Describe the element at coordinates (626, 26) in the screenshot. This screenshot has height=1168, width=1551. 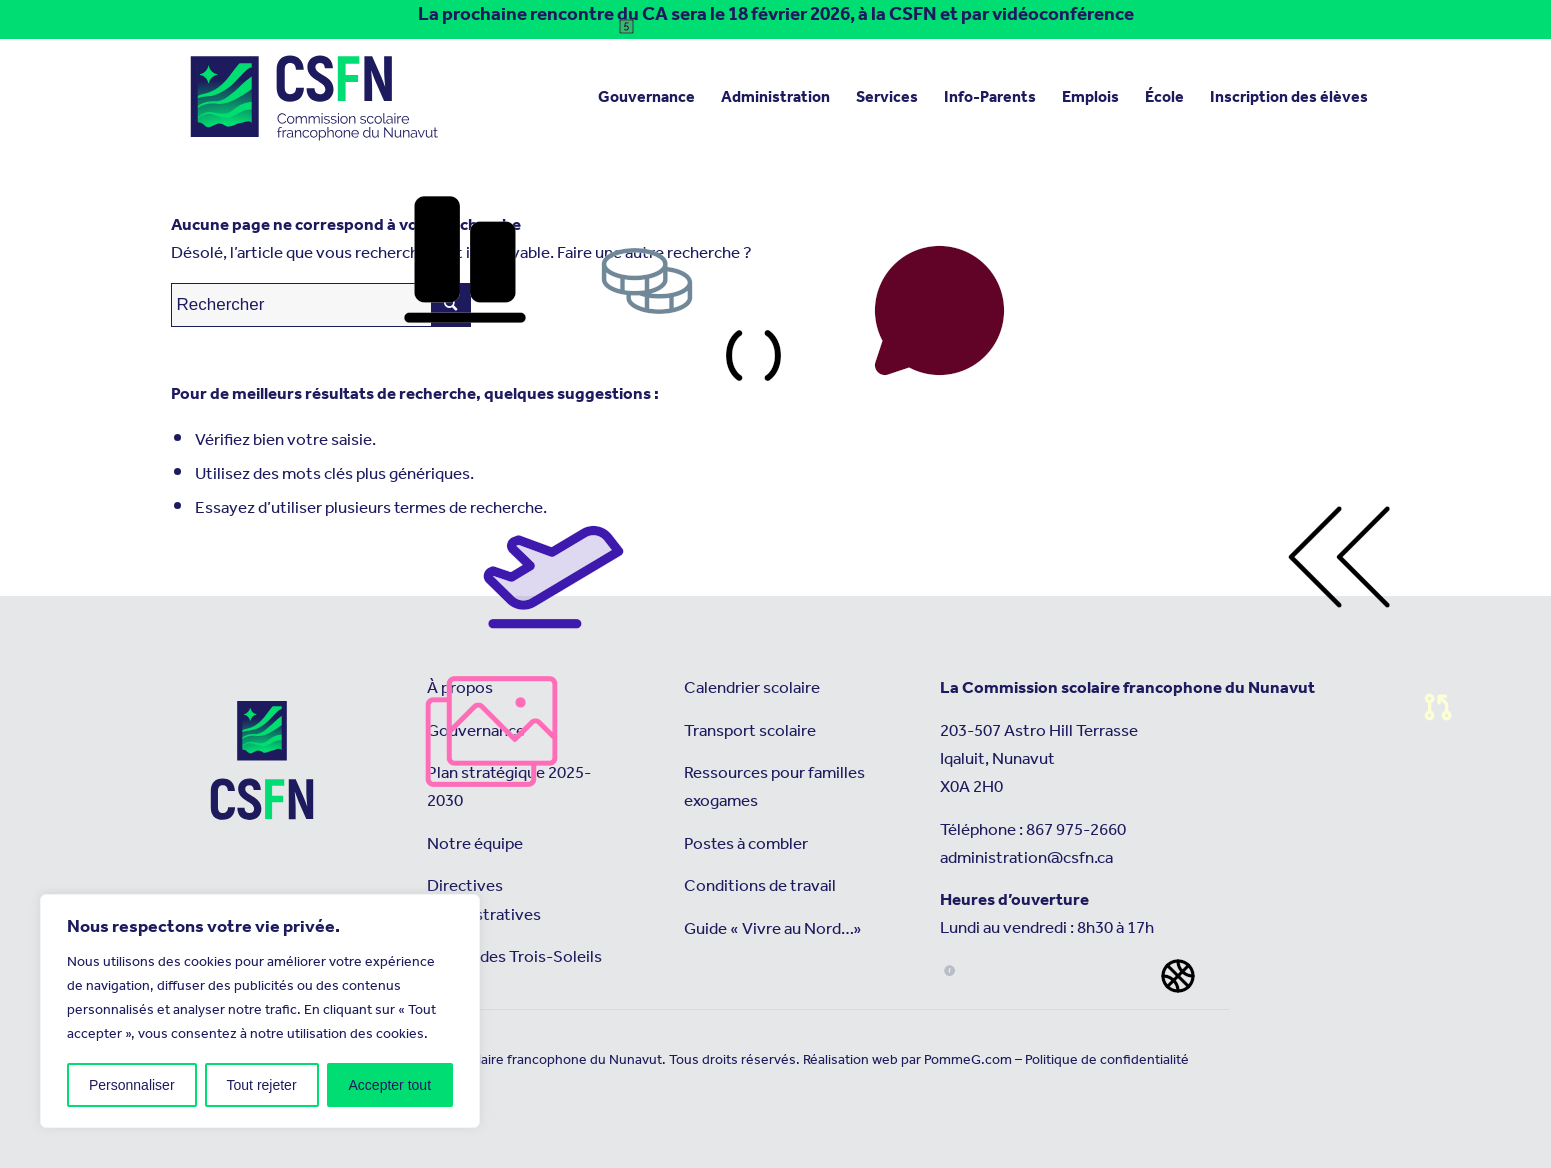
I see `select or input the number five` at that location.